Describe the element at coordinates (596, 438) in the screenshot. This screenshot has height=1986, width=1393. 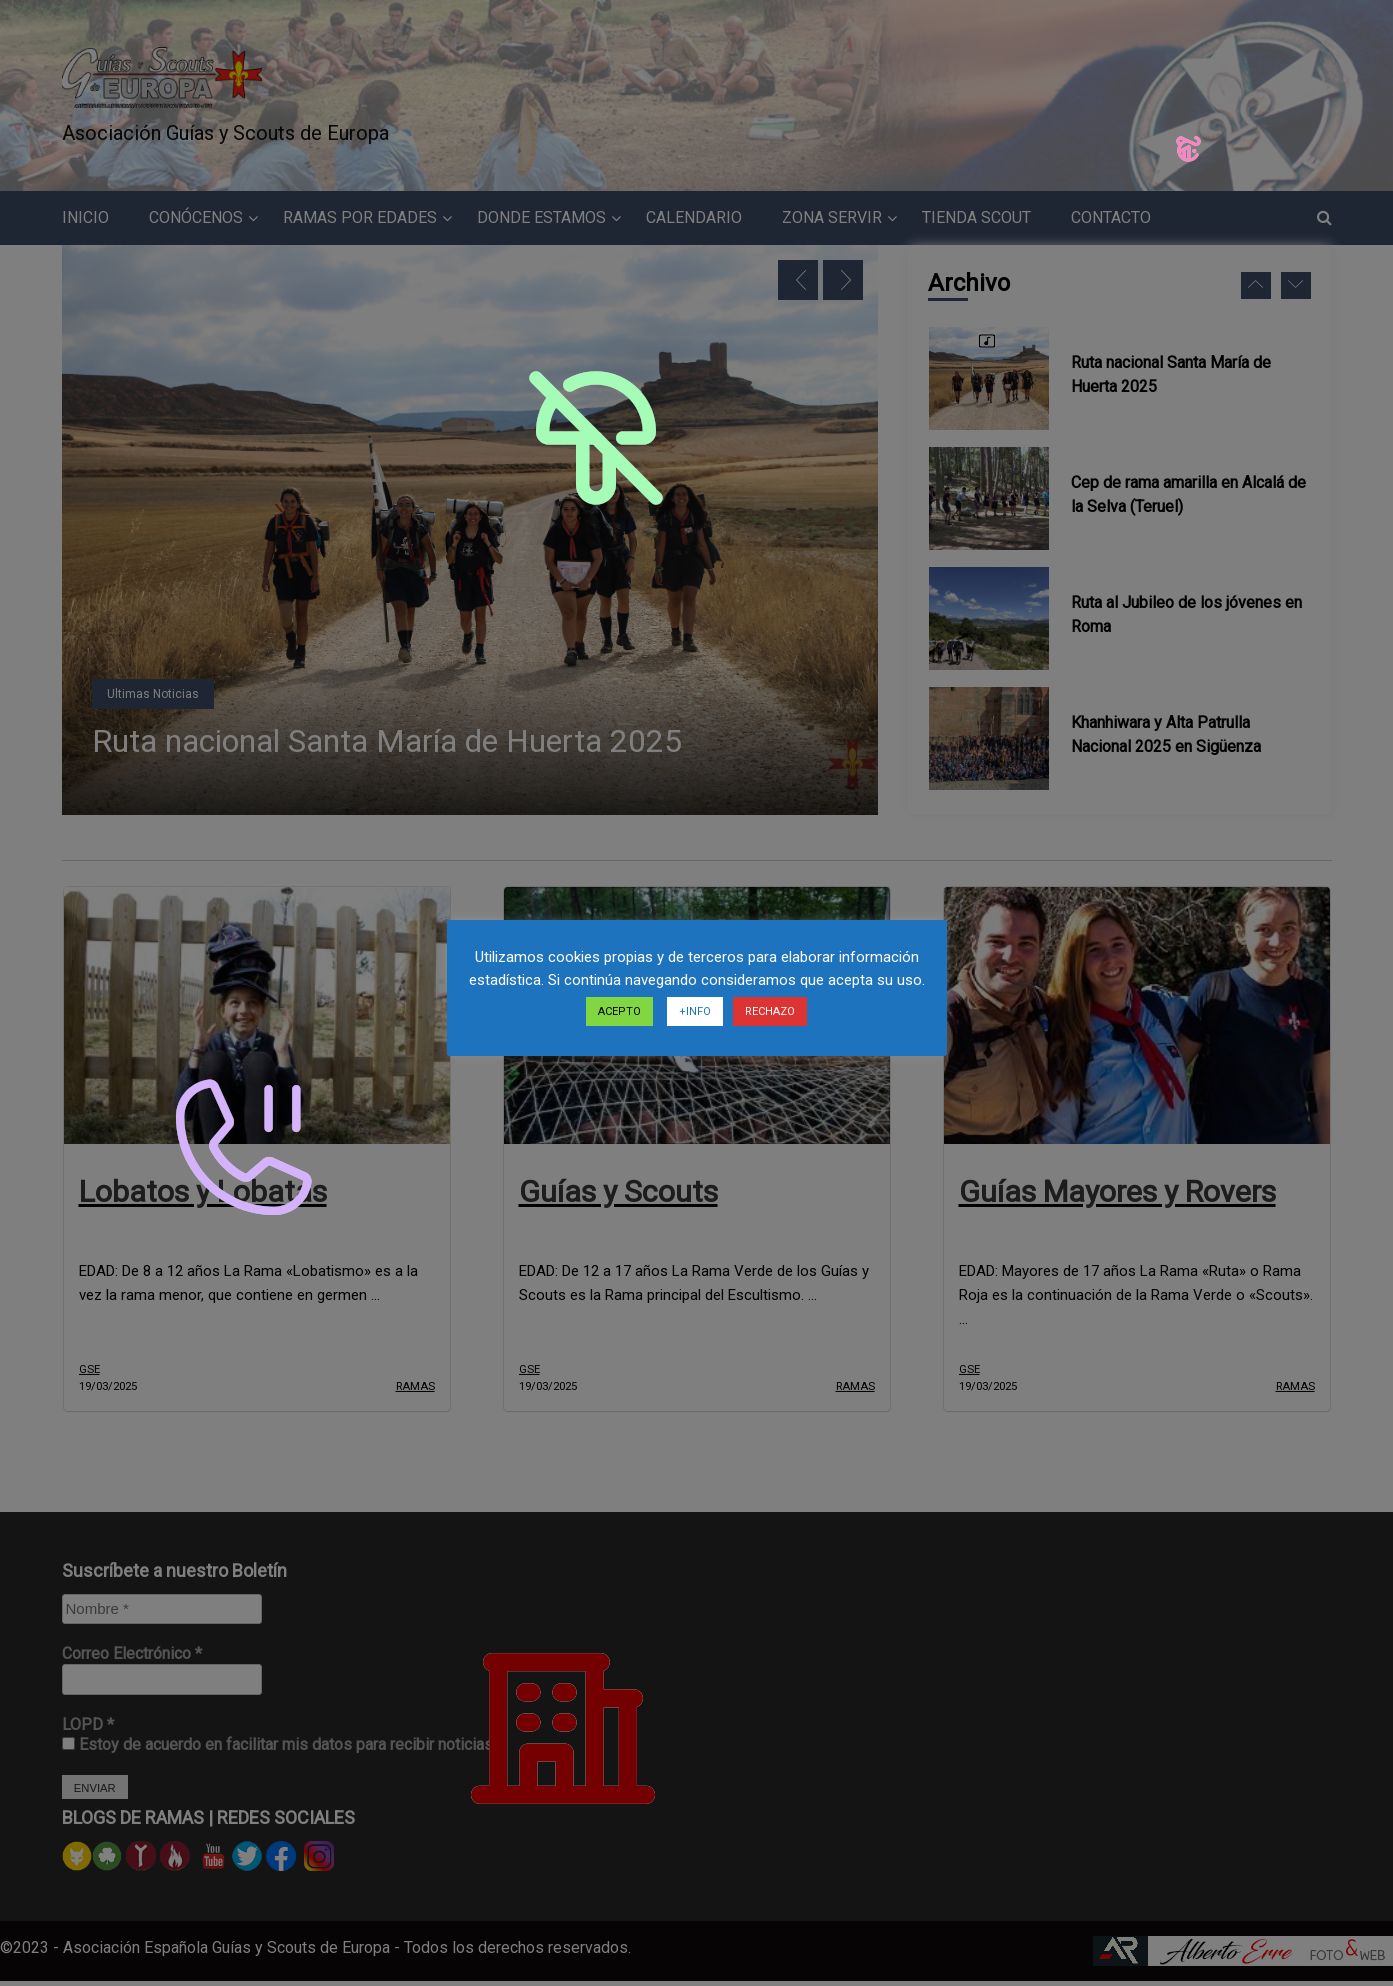
I see `indicates mushroom-free or no mushrooms` at that location.